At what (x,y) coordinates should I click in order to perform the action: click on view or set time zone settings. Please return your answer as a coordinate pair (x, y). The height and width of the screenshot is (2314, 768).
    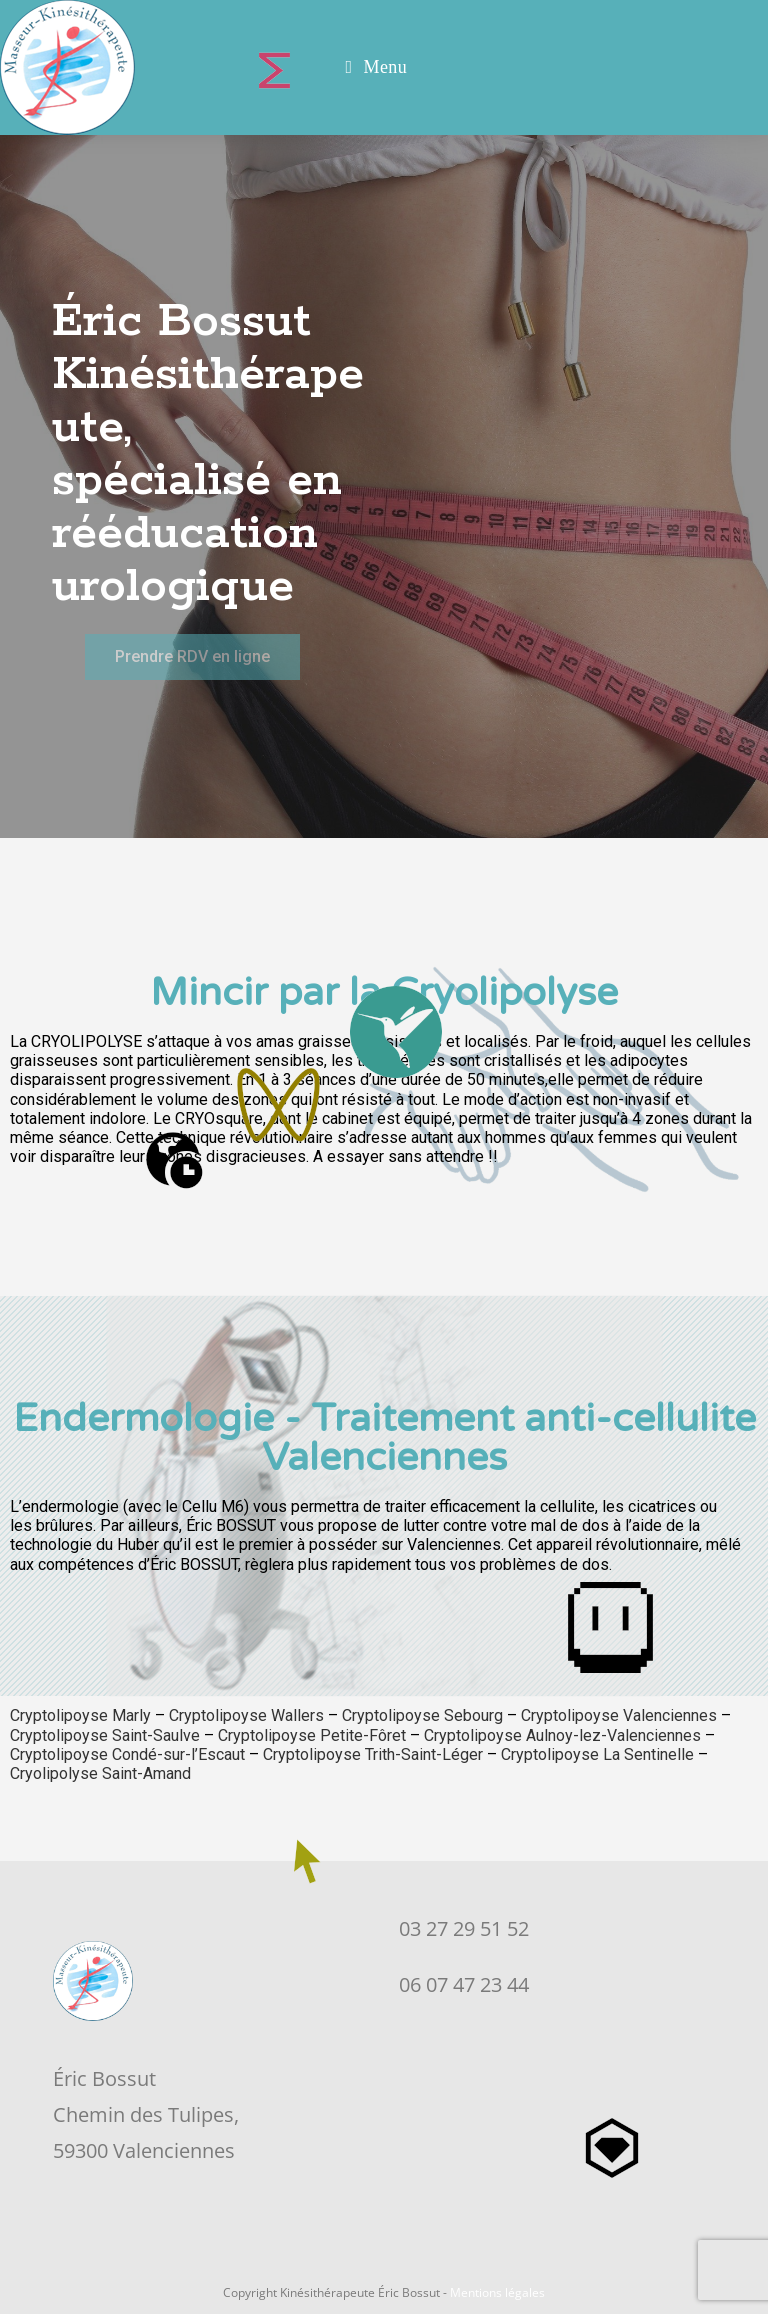
    Looking at the image, I should click on (173, 1159).